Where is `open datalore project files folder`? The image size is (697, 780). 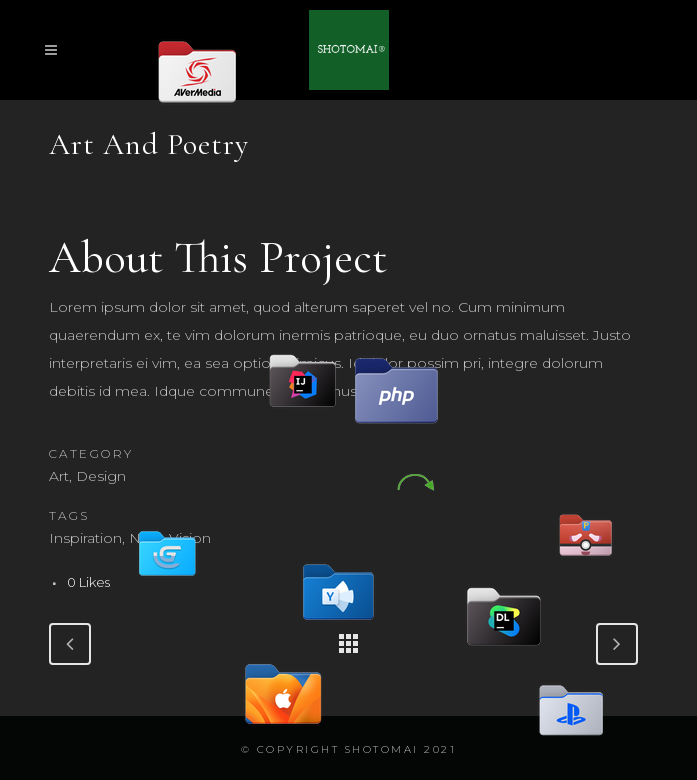 open datalore project files folder is located at coordinates (503, 618).